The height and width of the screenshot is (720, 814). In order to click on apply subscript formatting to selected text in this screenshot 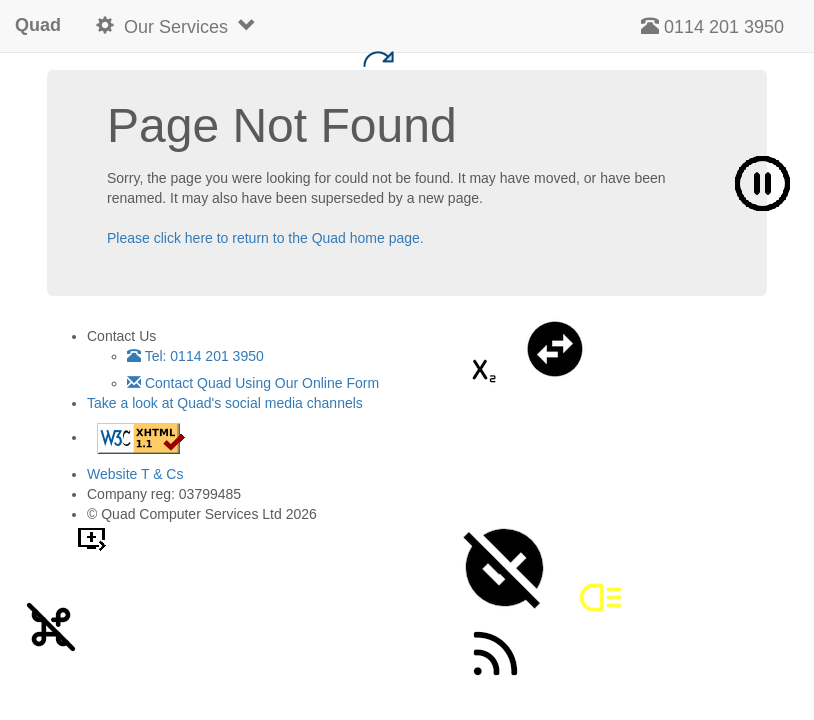, I will do `click(480, 371)`.